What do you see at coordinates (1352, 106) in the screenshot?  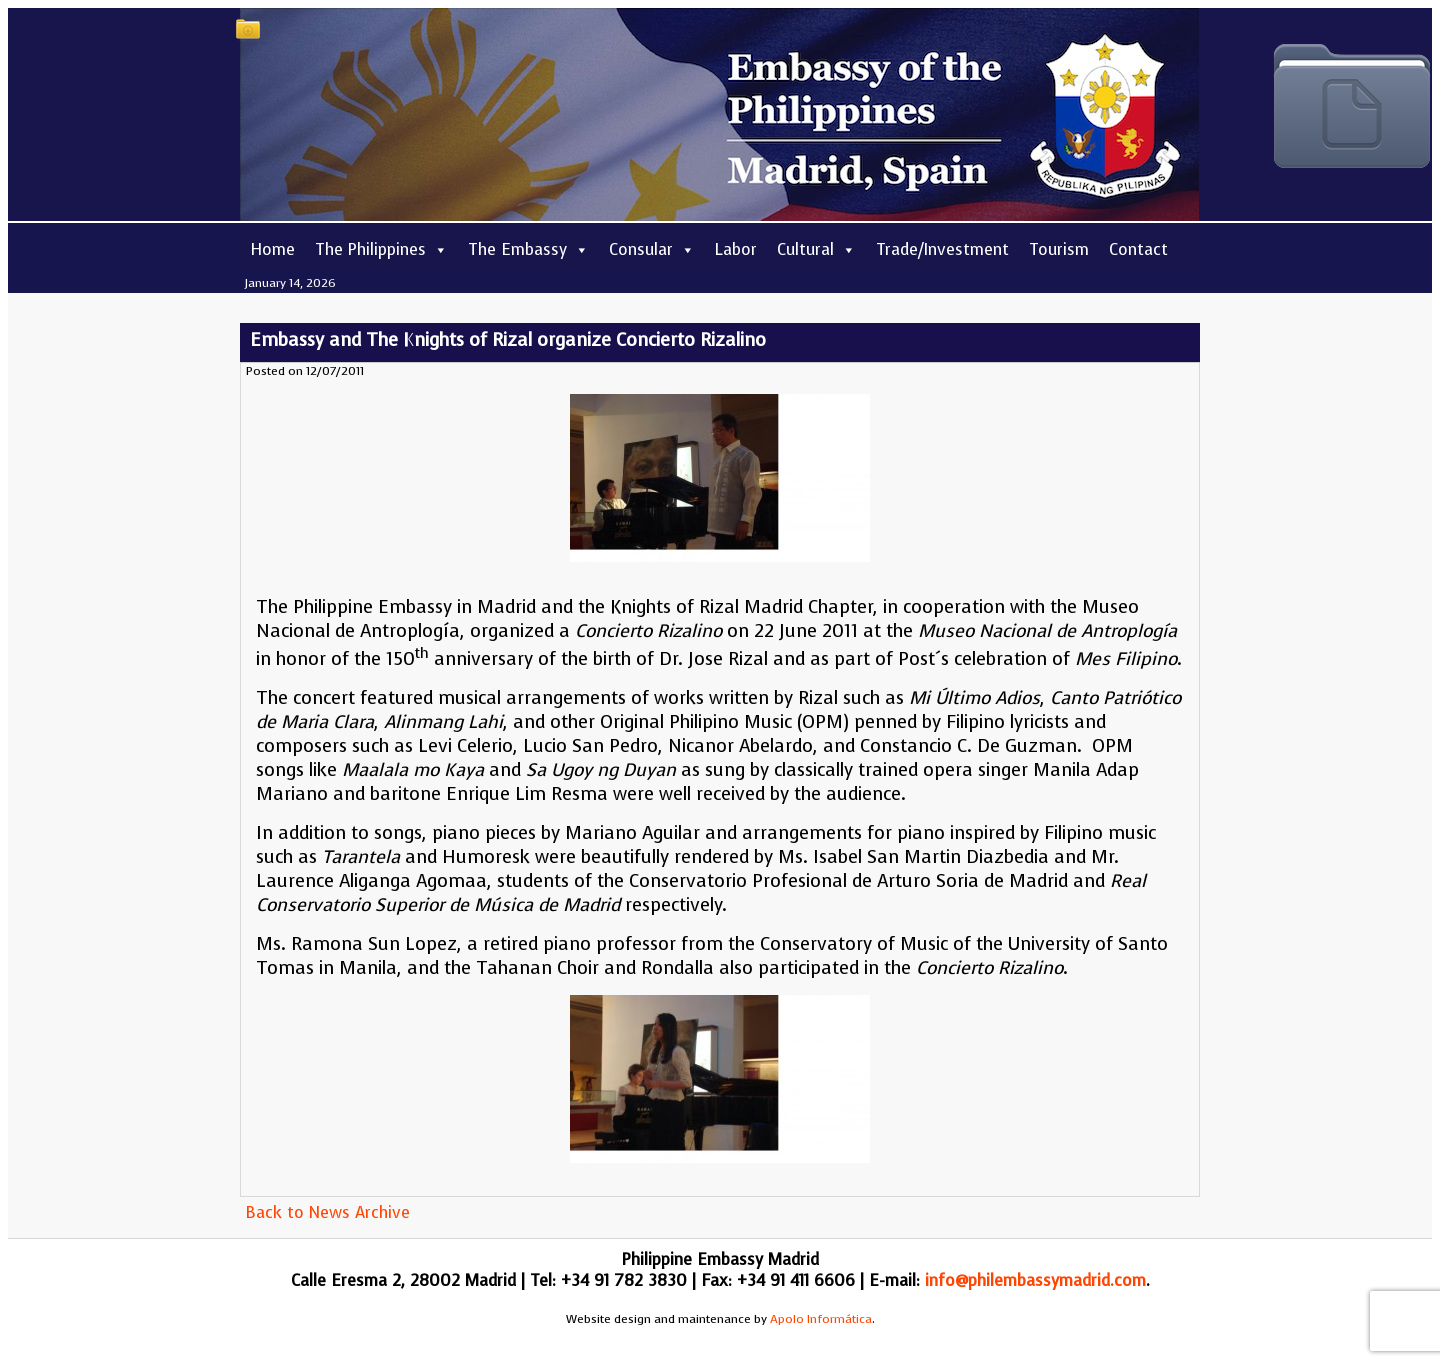 I see `open your documents folder` at bounding box center [1352, 106].